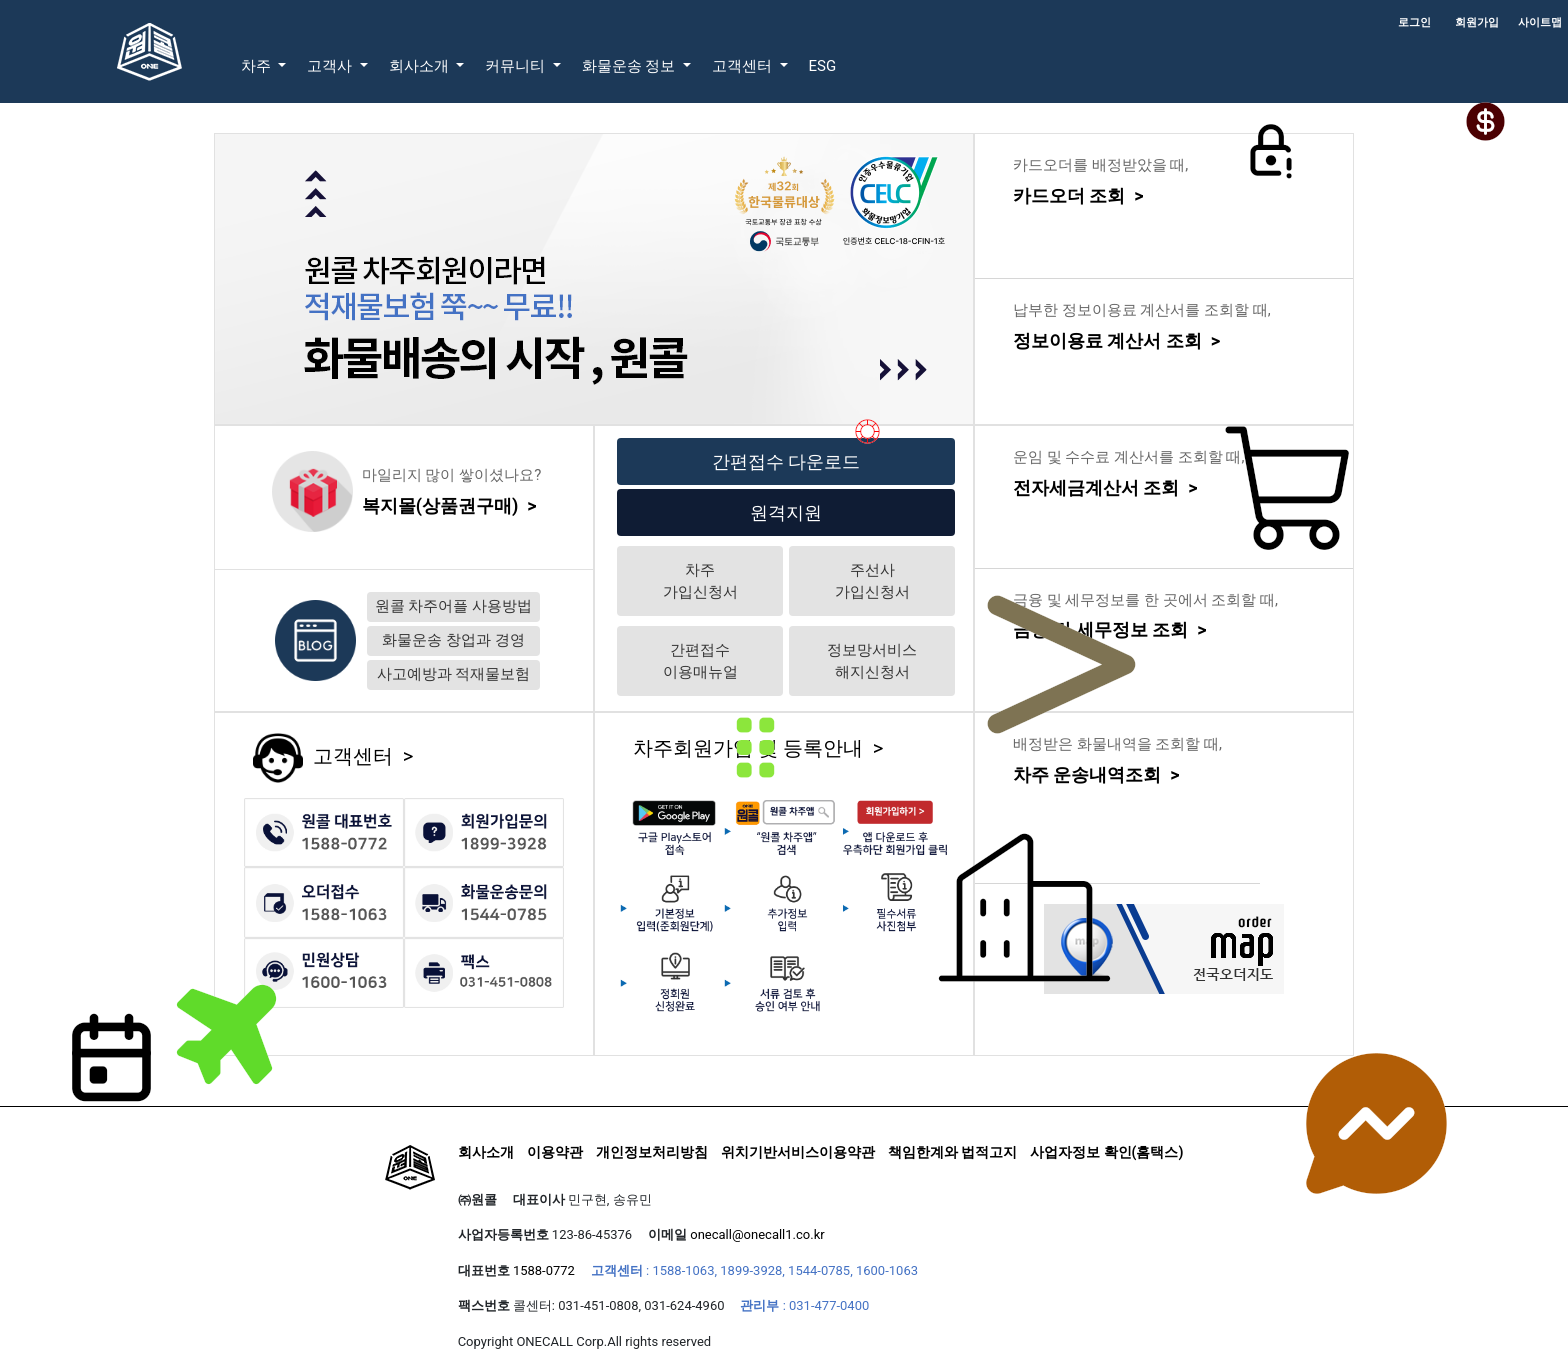 This screenshot has height=1367, width=1568. I want to click on view your shopping cart, so click(1289, 490).